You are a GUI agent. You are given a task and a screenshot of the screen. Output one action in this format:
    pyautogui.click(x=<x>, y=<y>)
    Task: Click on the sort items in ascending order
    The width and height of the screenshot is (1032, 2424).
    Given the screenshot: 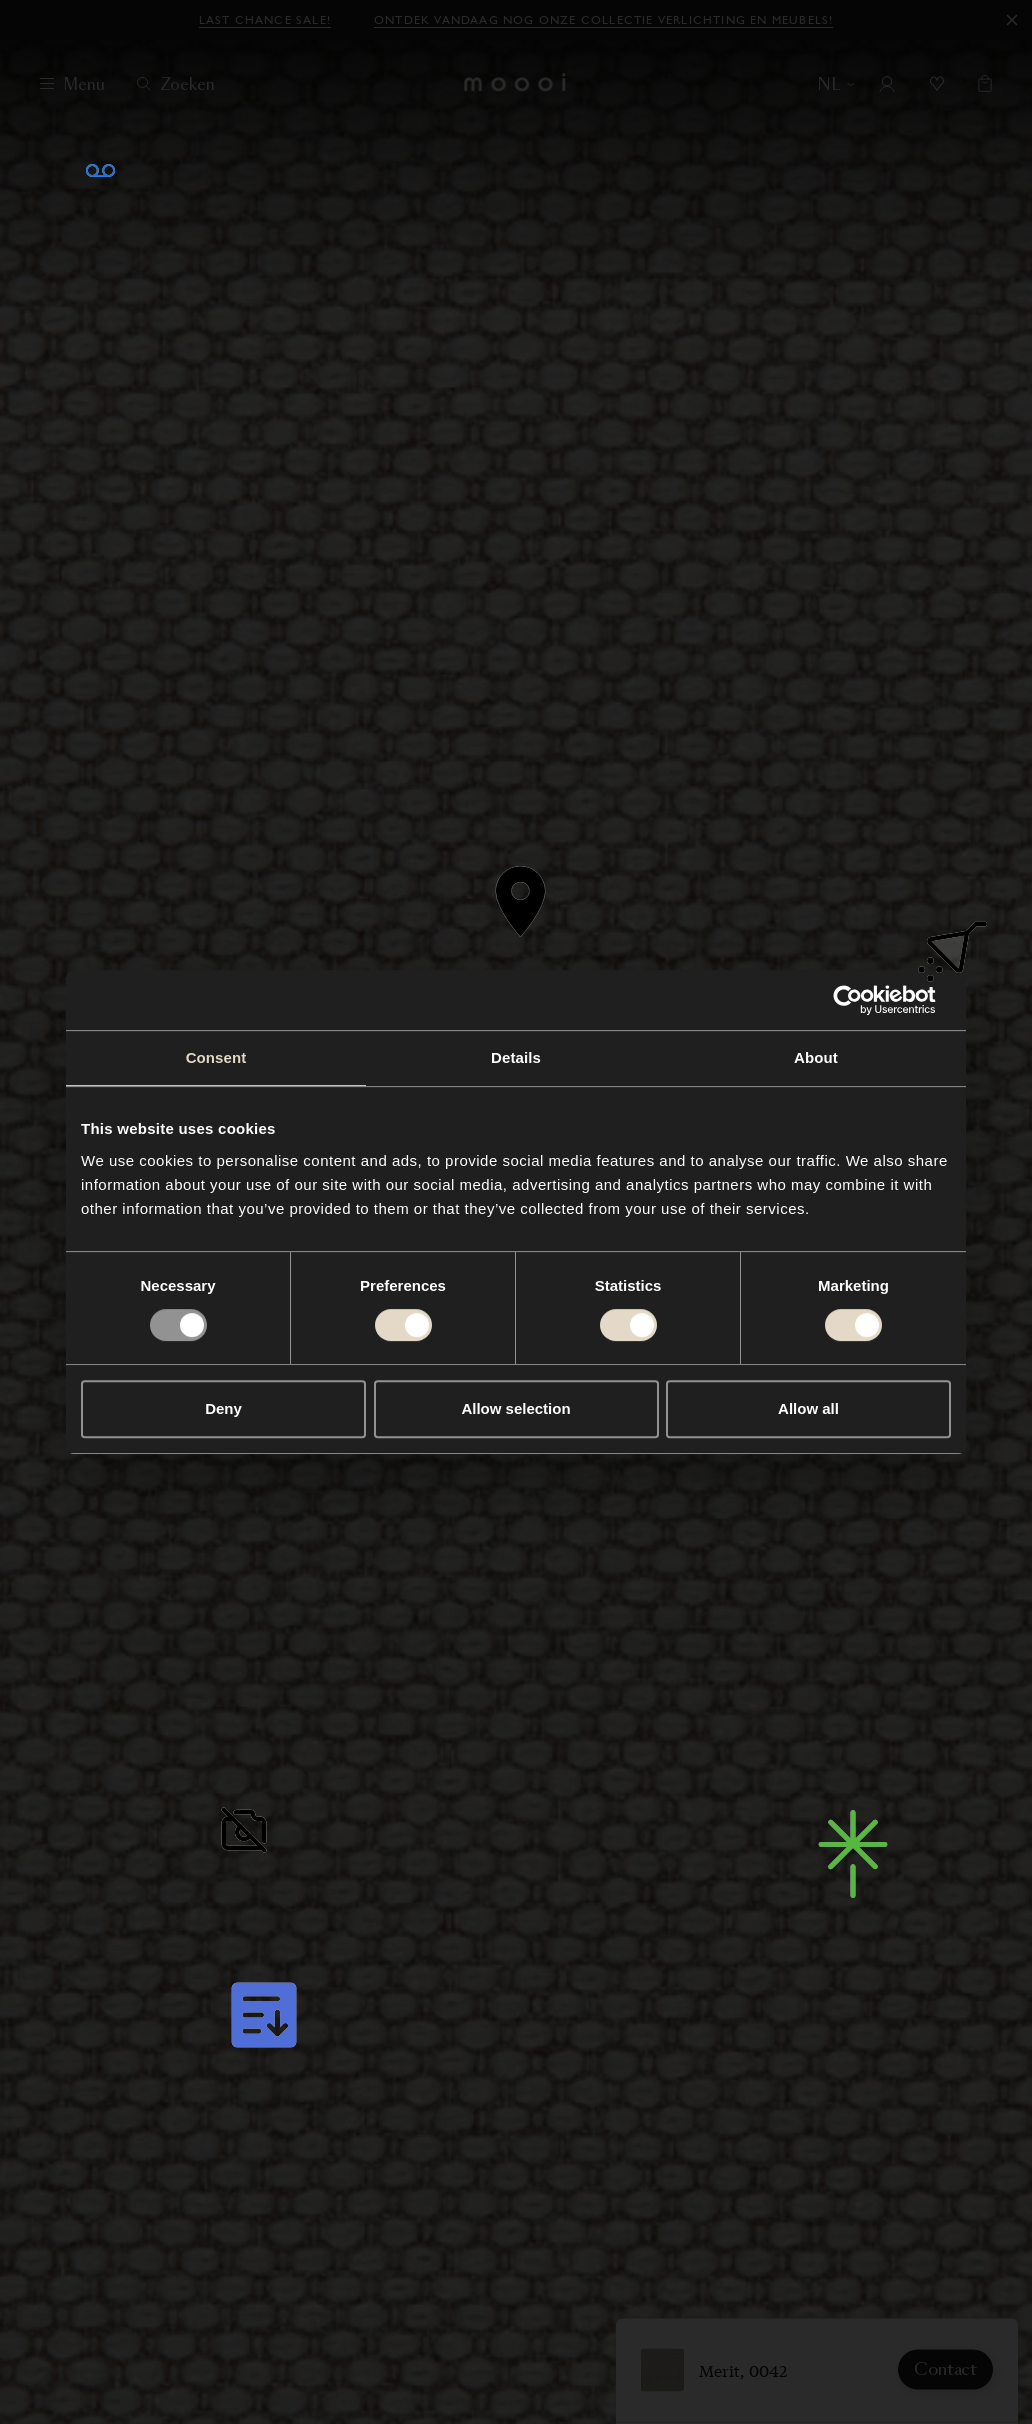 What is the action you would take?
    pyautogui.click(x=264, y=2015)
    